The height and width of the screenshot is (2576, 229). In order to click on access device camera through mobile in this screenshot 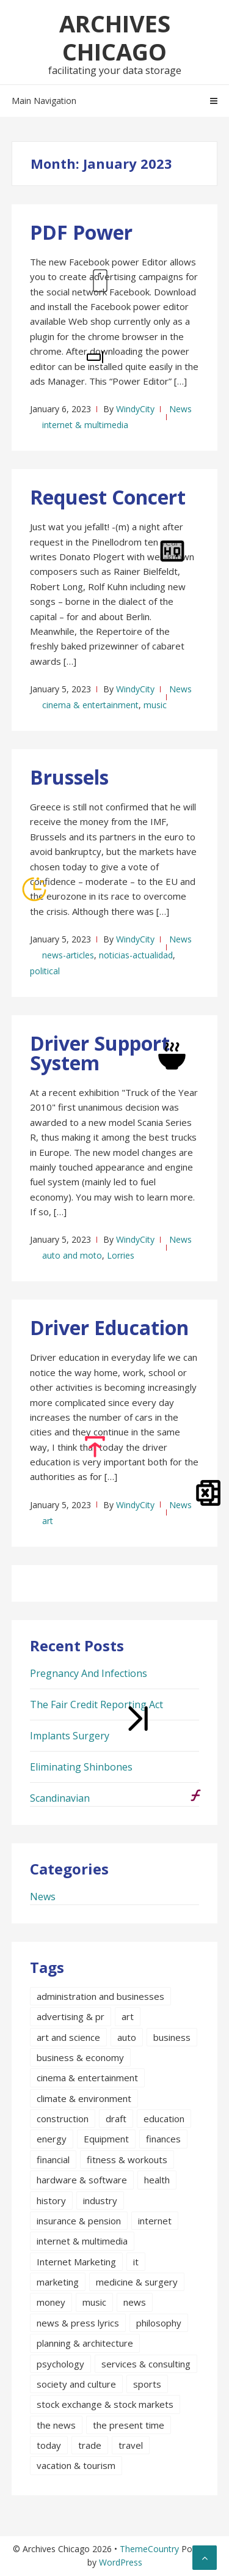, I will do `click(100, 281)`.